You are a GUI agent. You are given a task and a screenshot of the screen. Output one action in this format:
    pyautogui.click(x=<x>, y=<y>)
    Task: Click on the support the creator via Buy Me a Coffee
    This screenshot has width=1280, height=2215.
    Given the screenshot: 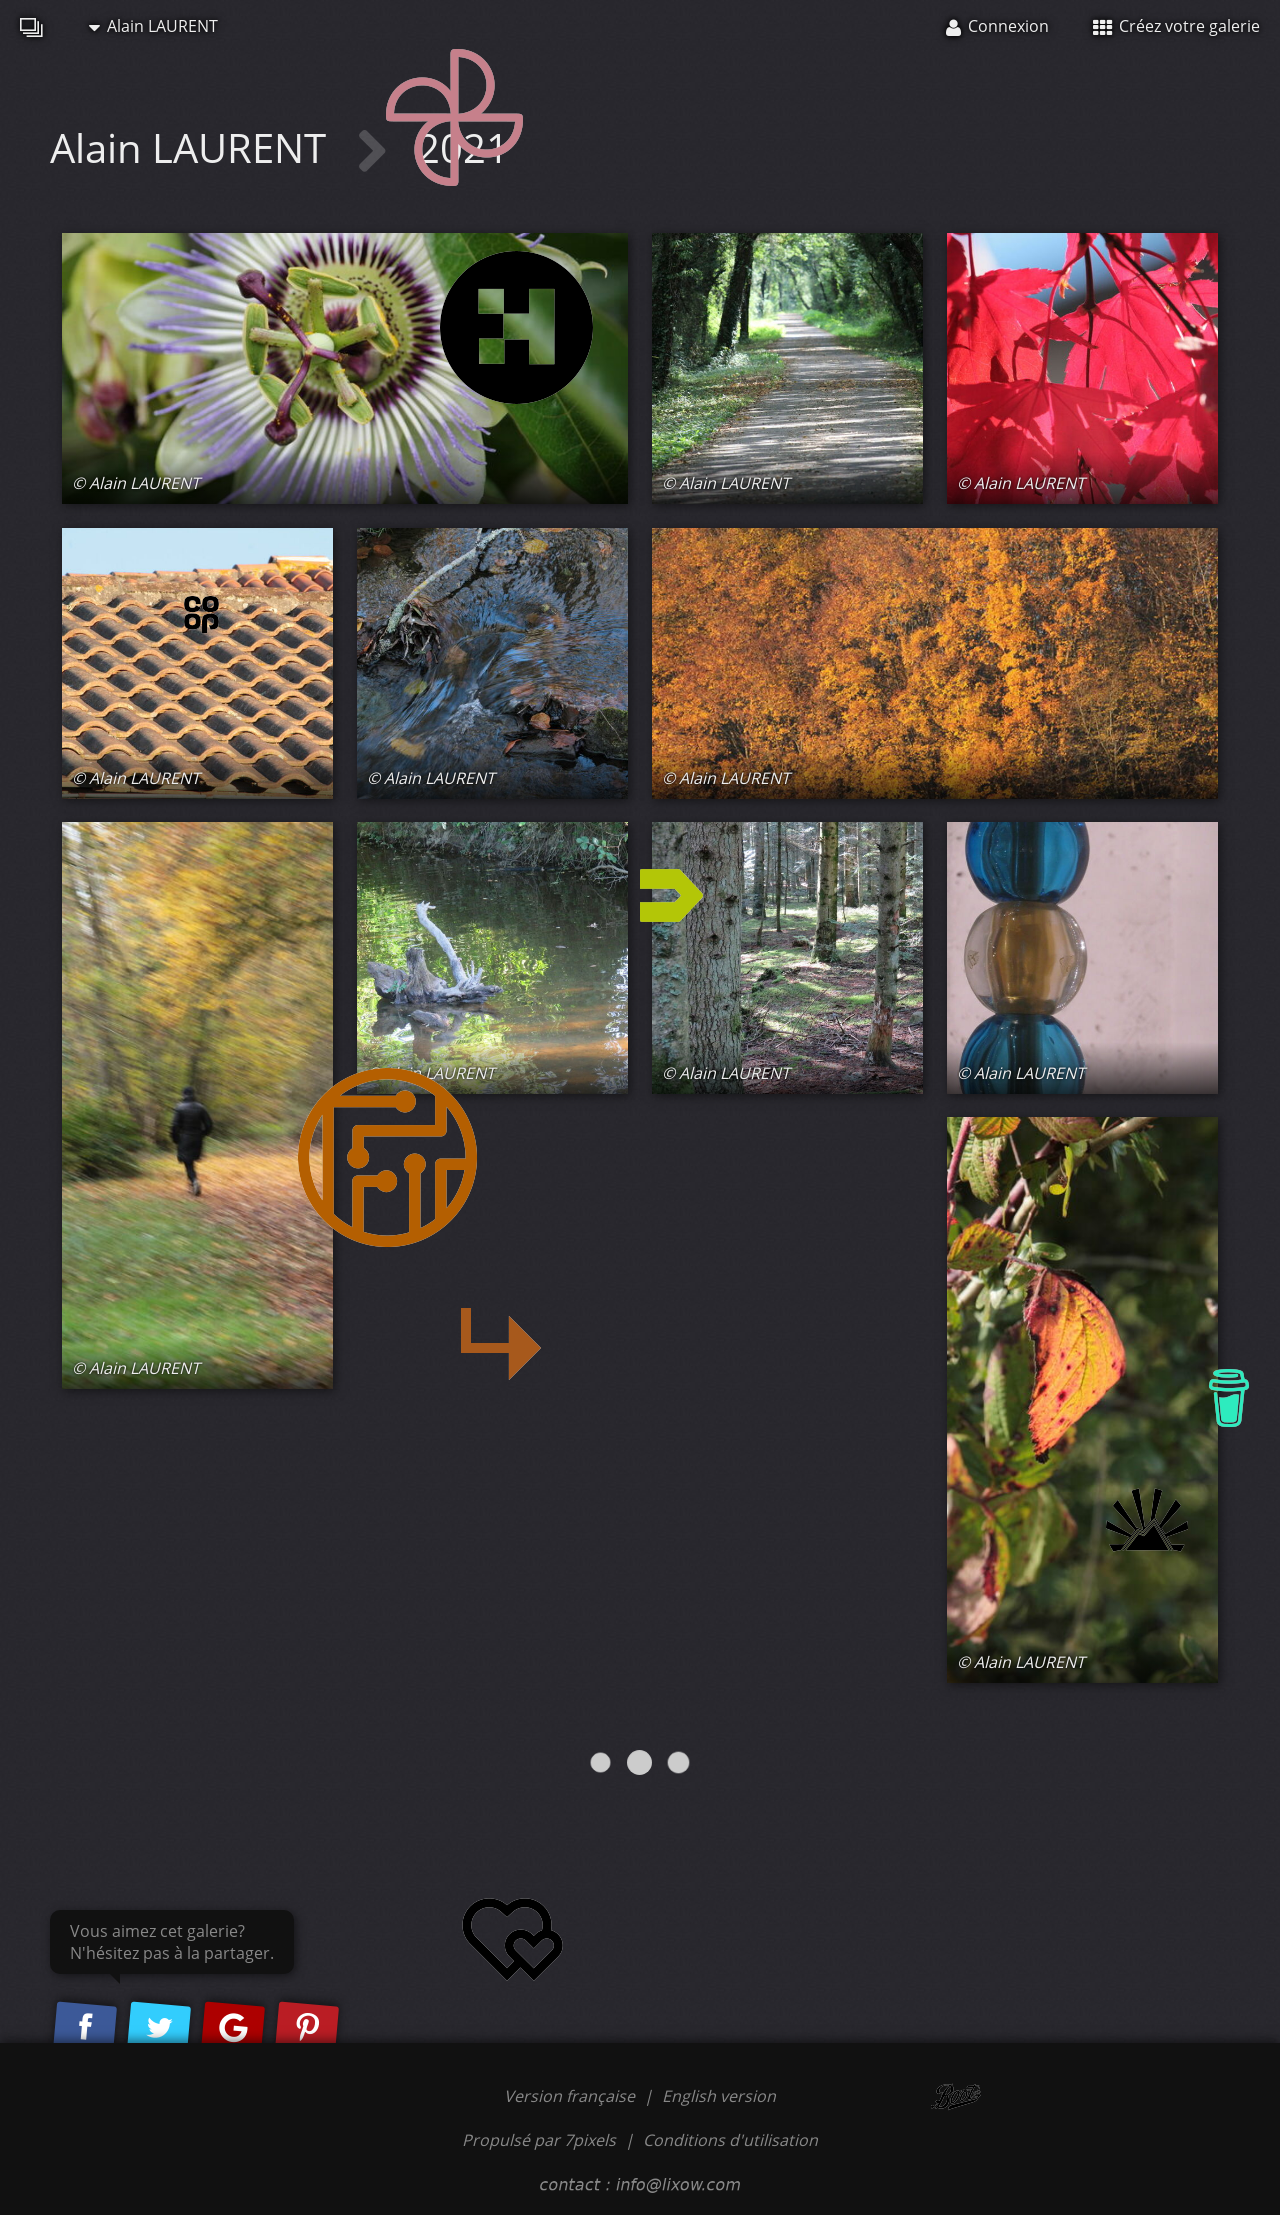 What is the action you would take?
    pyautogui.click(x=1229, y=1398)
    